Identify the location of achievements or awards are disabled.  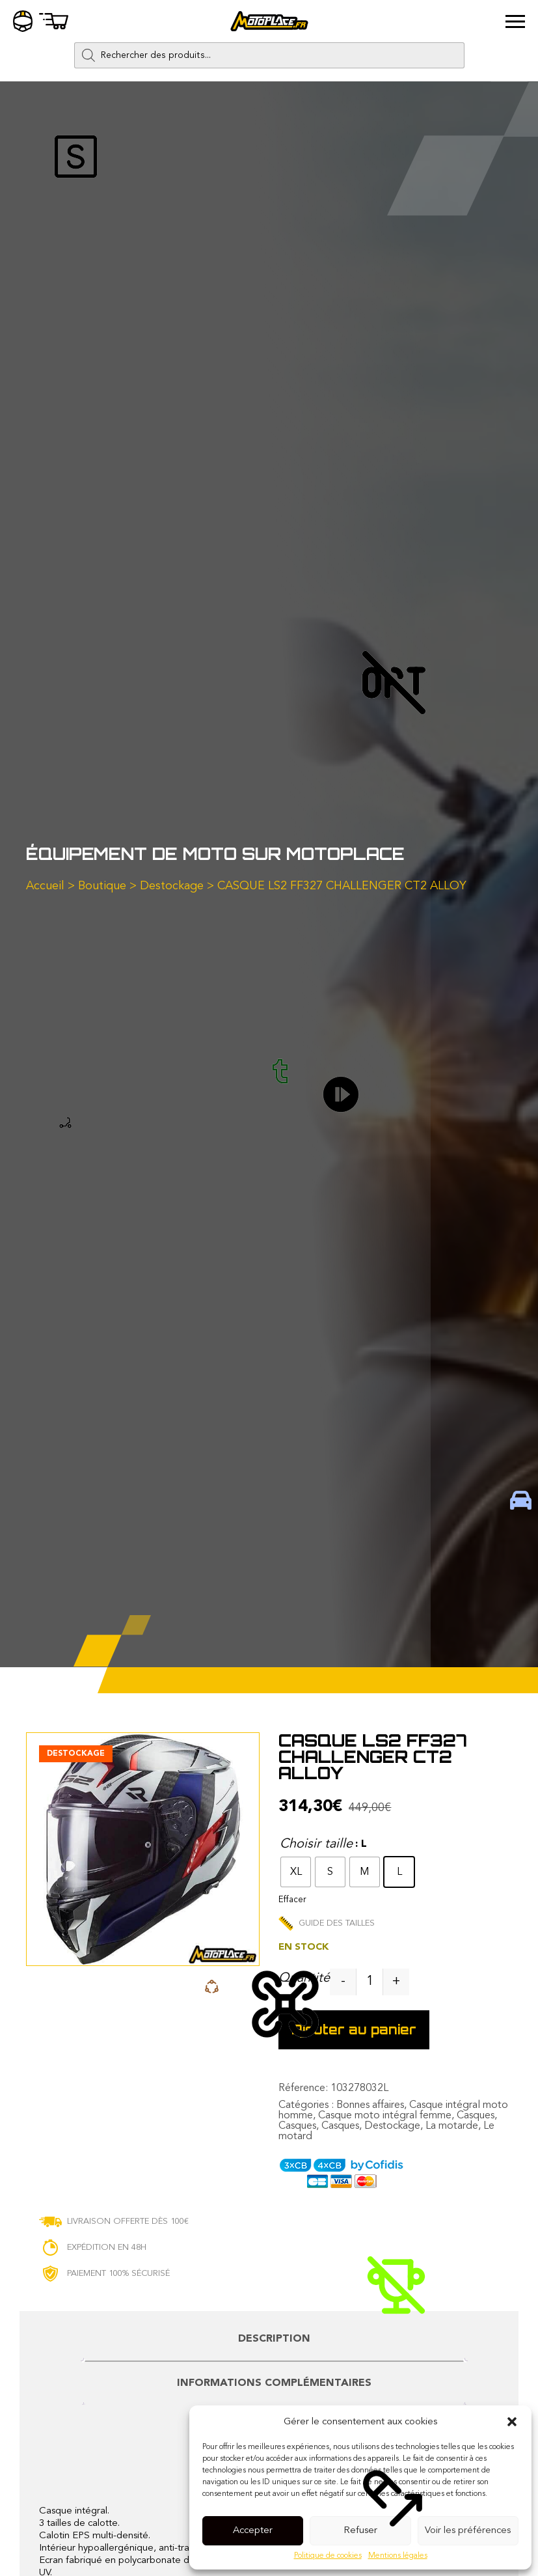
(396, 2285).